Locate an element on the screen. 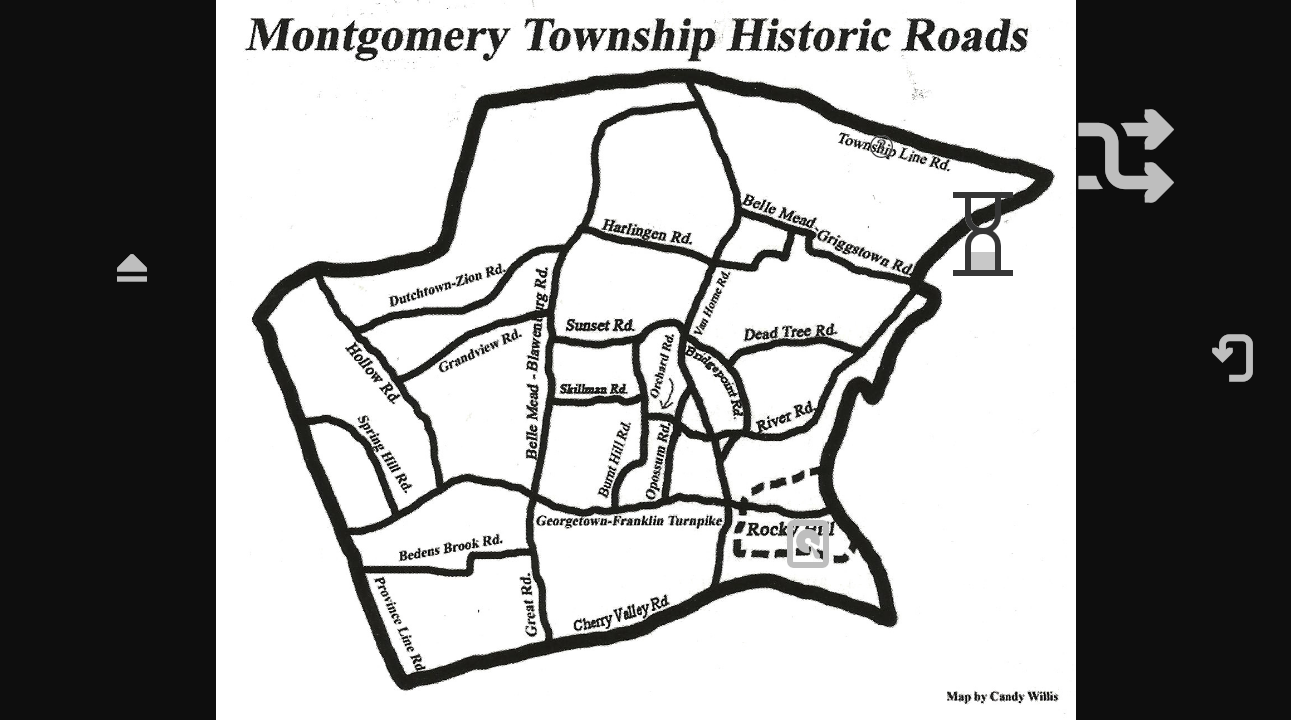 This screenshot has width=1291, height=720. eject disc or removable media is located at coordinates (132, 269).